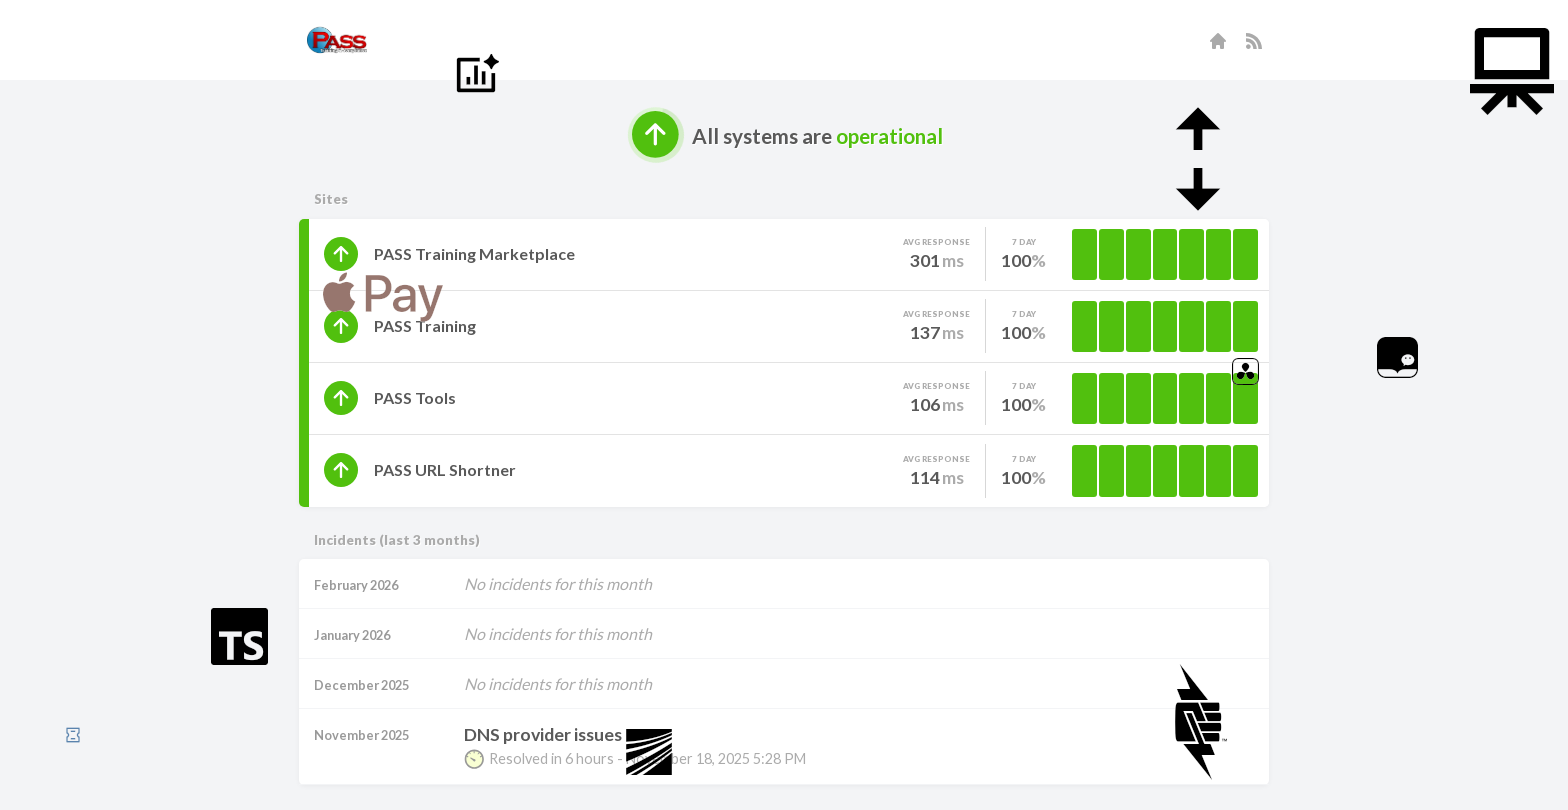  I want to click on Fraunhofer-Gesellschaft organization logo, so click(649, 752).